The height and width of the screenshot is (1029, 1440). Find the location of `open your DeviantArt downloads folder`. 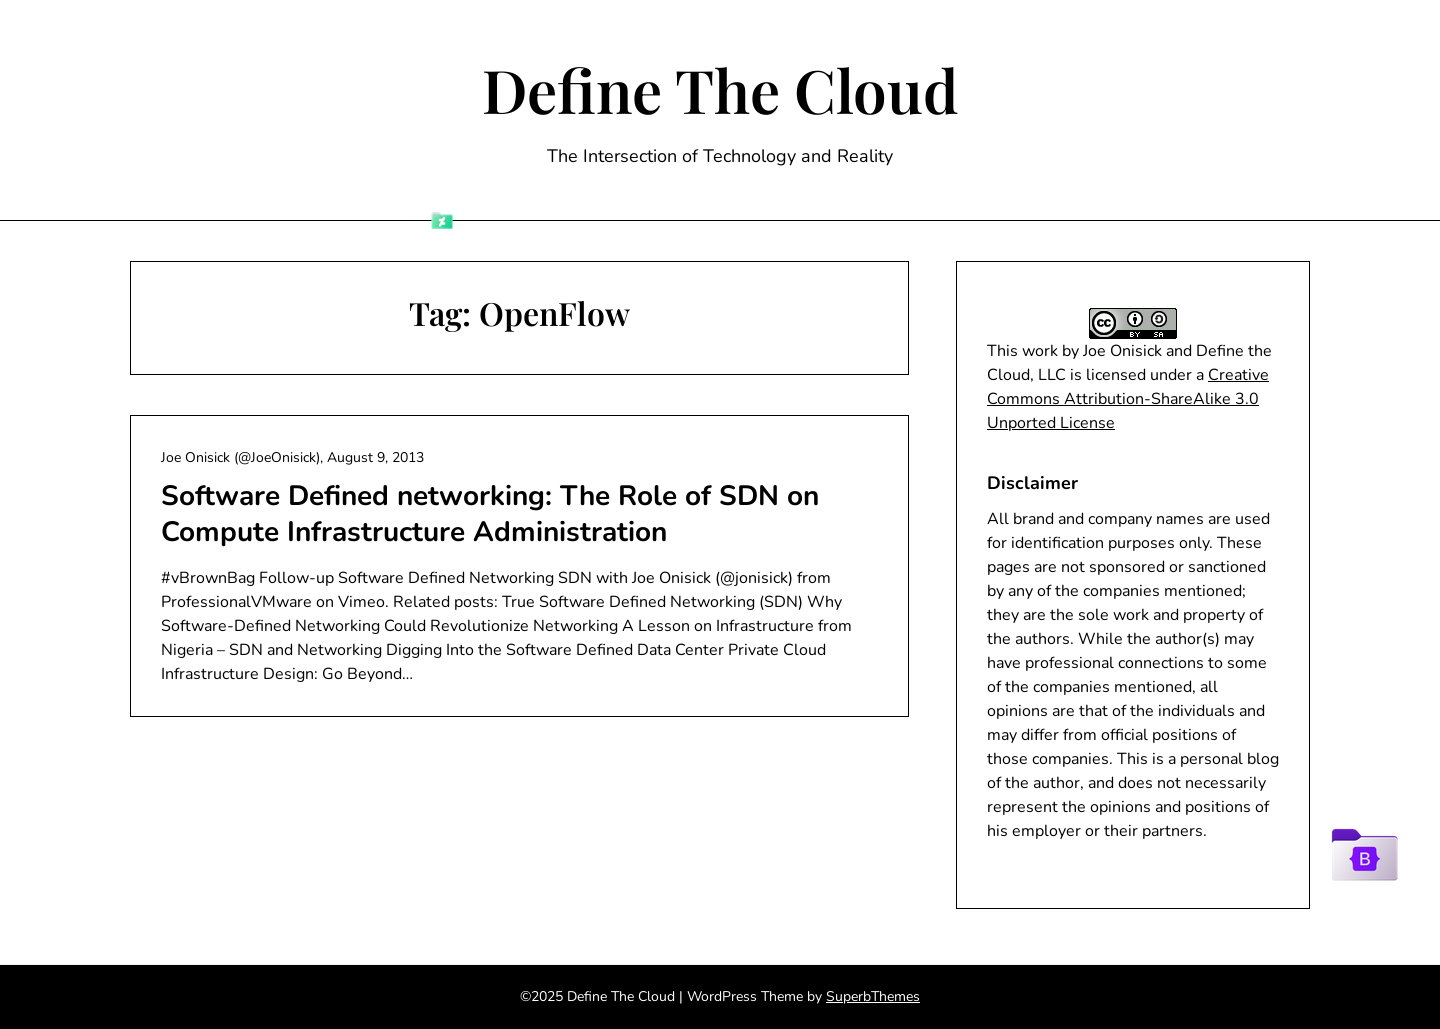

open your DeviantArt downloads folder is located at coordinates (442, 221).